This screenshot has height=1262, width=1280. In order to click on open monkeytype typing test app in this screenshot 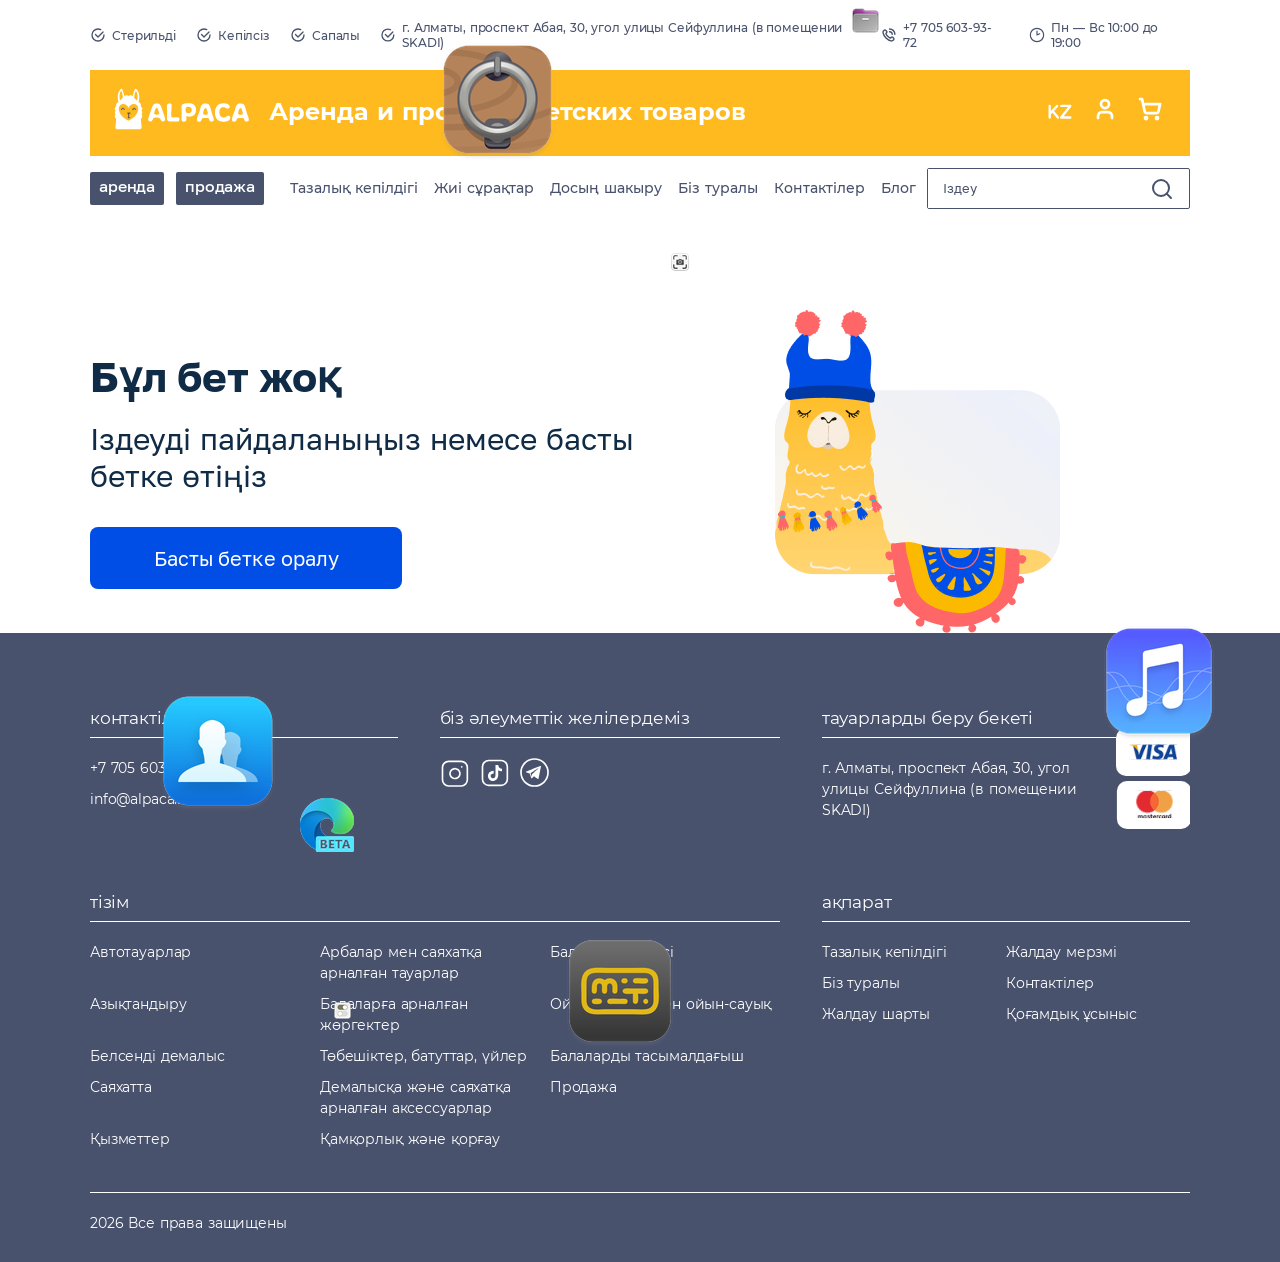, I will do `click(620, 991)`.